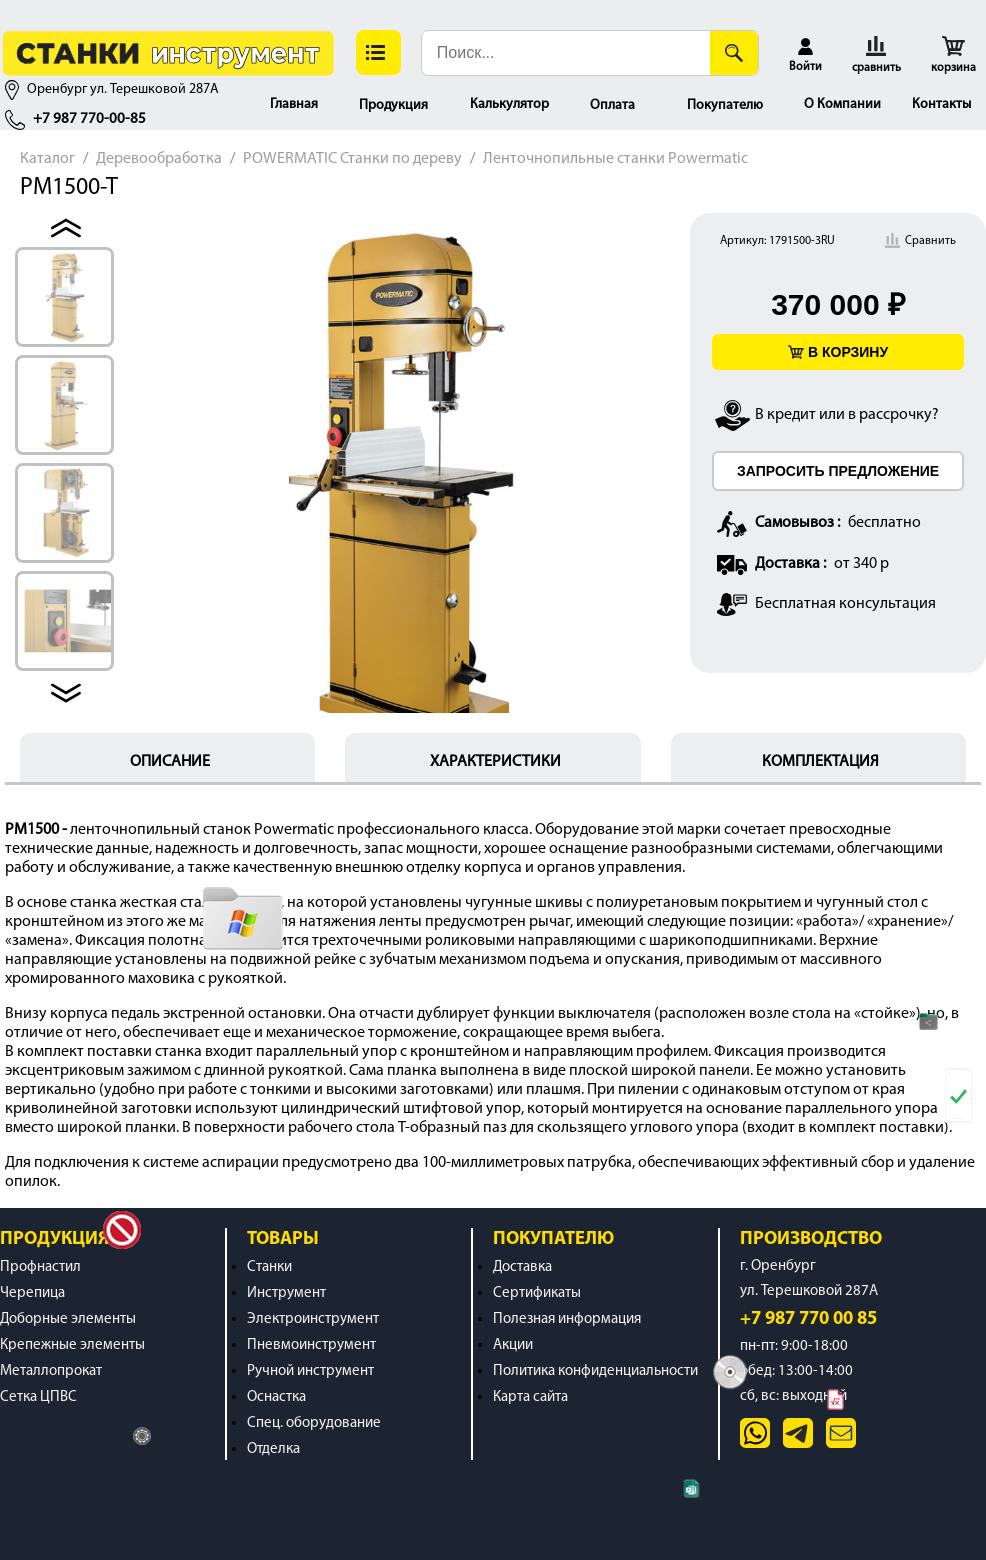 Image resolution: width=986 pixels, height=1560 pixels. What do you see at coordinates (835, 1399) in the screenshot?
I see `libreoffice math formula template file` at bounding box center [835, 1399].